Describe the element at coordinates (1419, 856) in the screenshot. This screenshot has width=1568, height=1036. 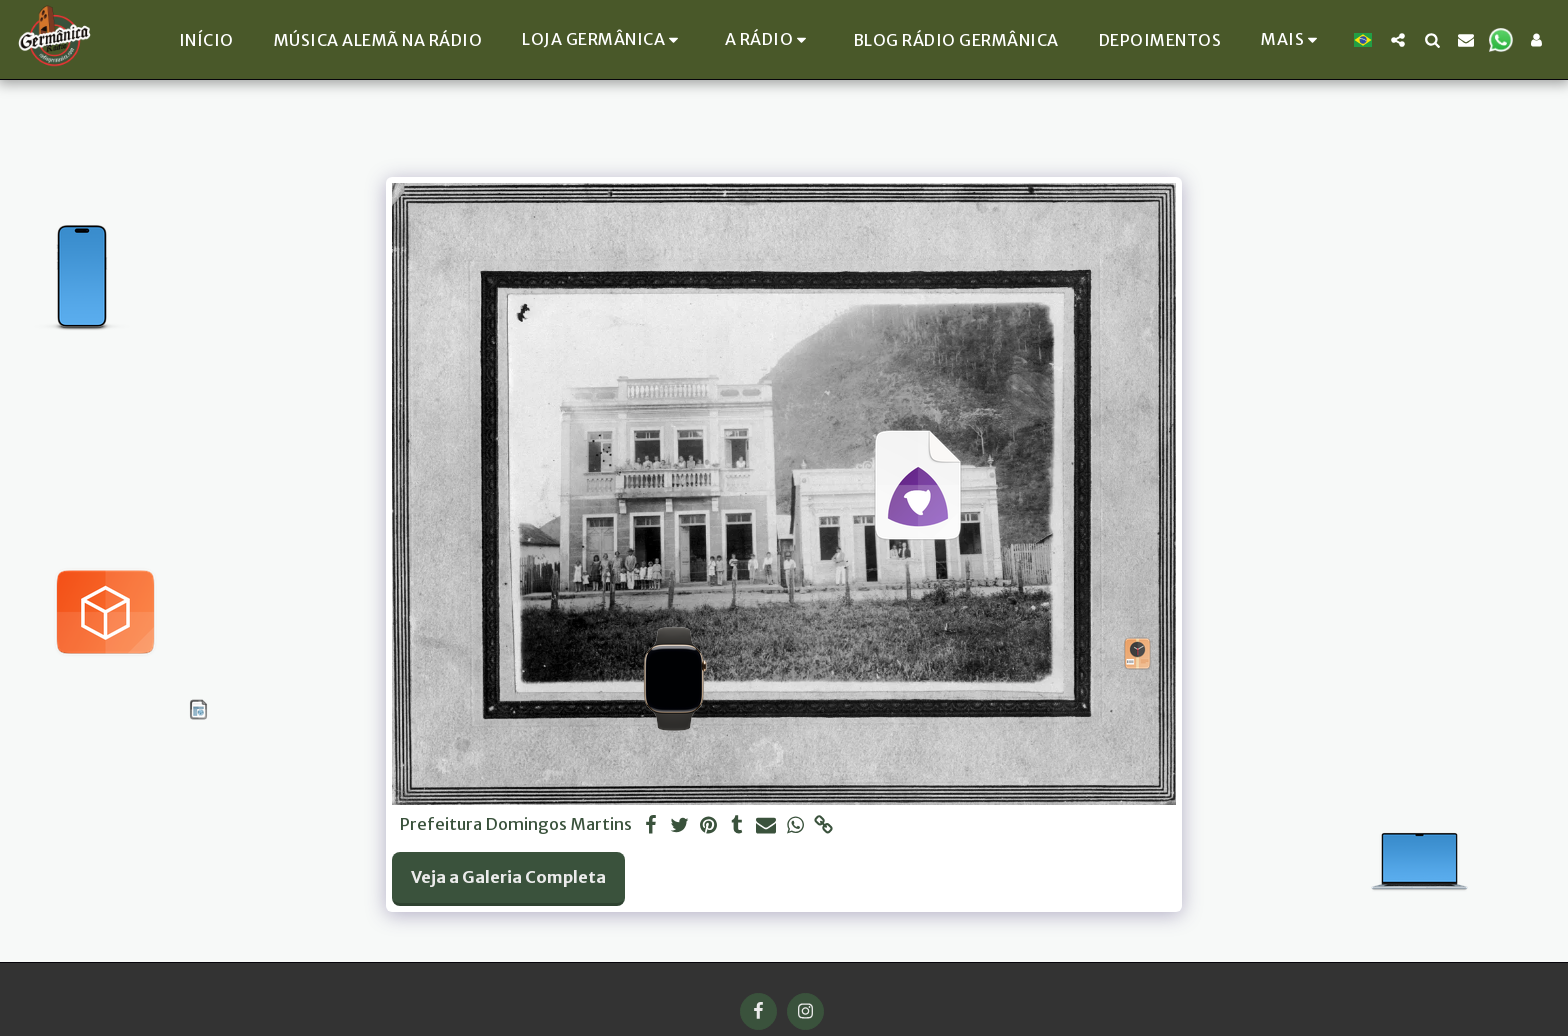
I see `represents a MacBook Air 15" device in system settings` at that location.